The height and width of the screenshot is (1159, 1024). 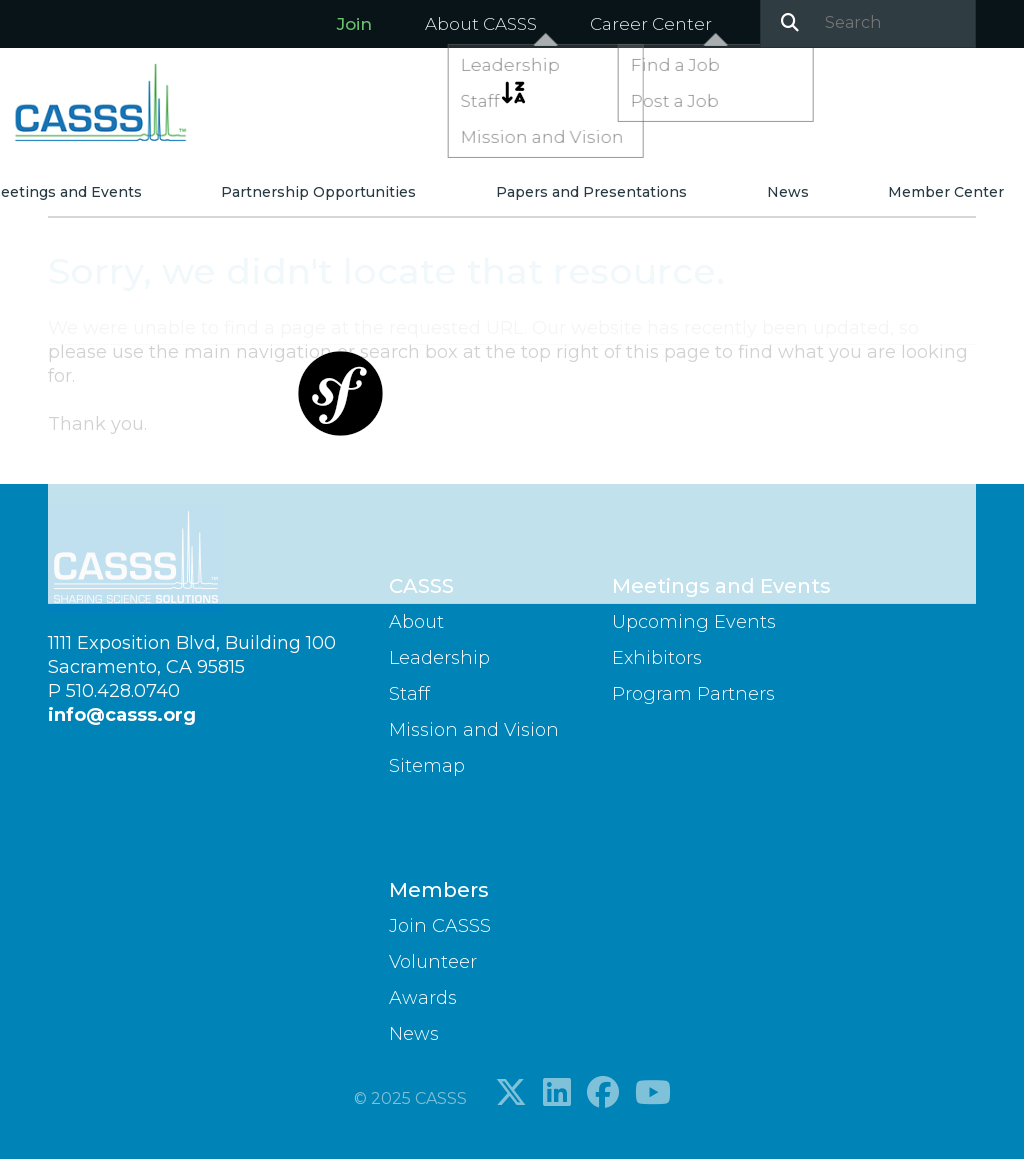 What do you see at coordinates (513, 92) in the screenshot?
I see `sort alphabetically in reverse order (Z to A)` at bounding box center [513, 92].